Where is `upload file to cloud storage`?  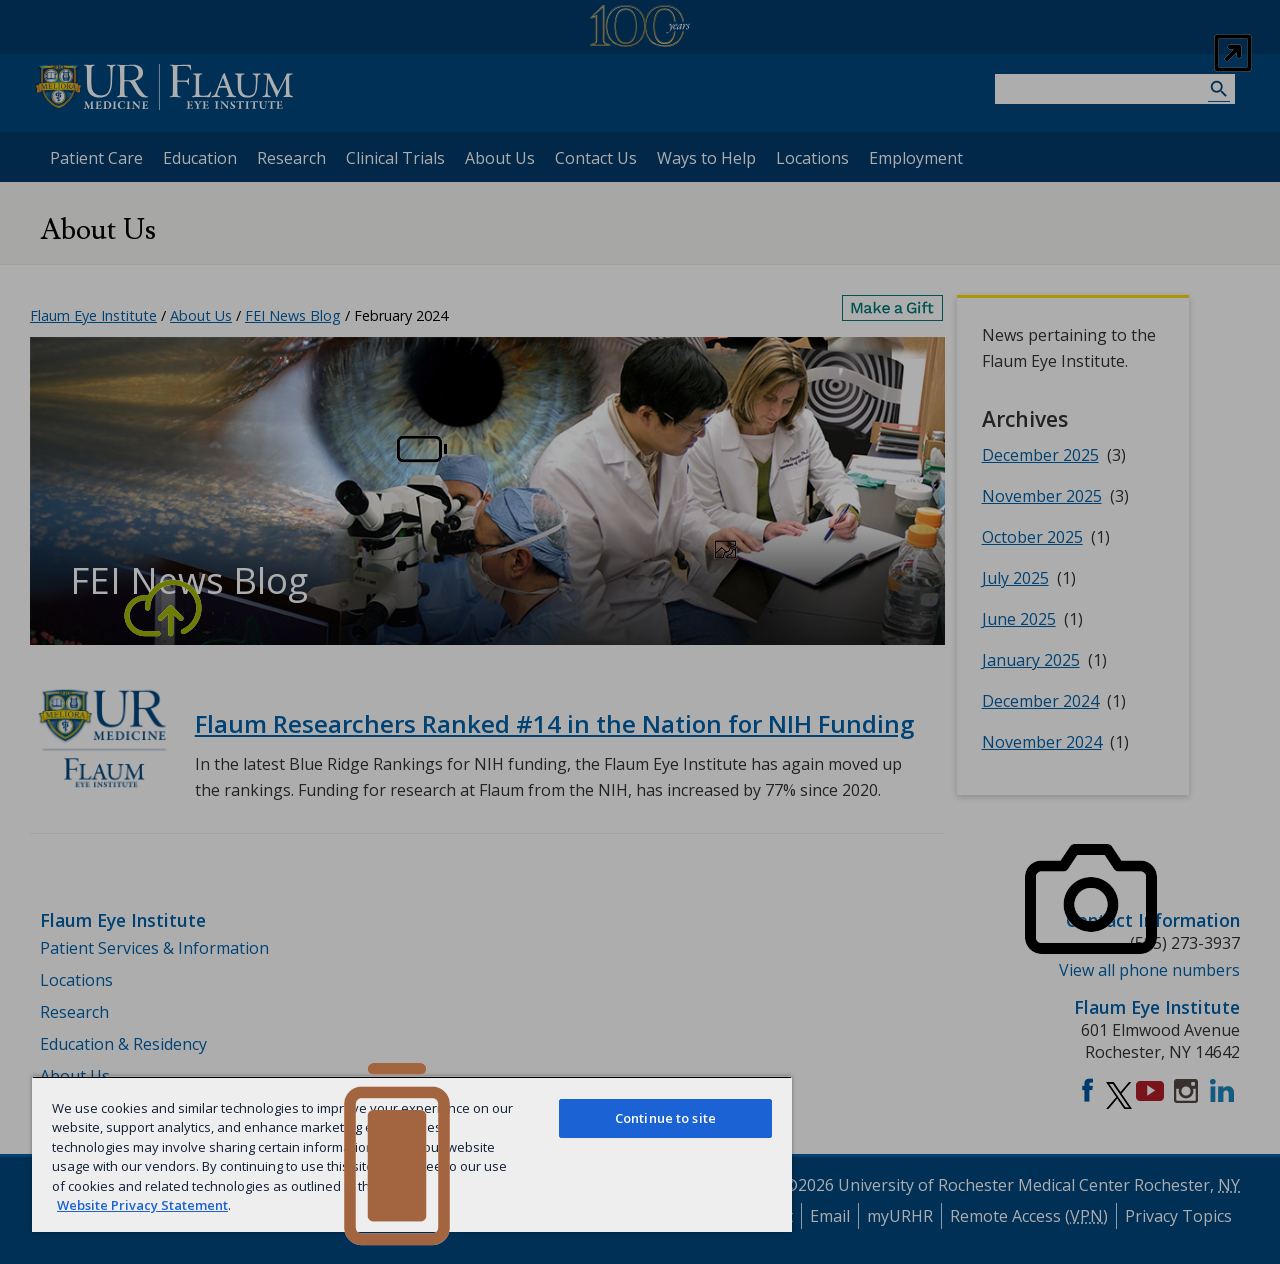 upload file to cloud storage is located at coordinates (163, 608).